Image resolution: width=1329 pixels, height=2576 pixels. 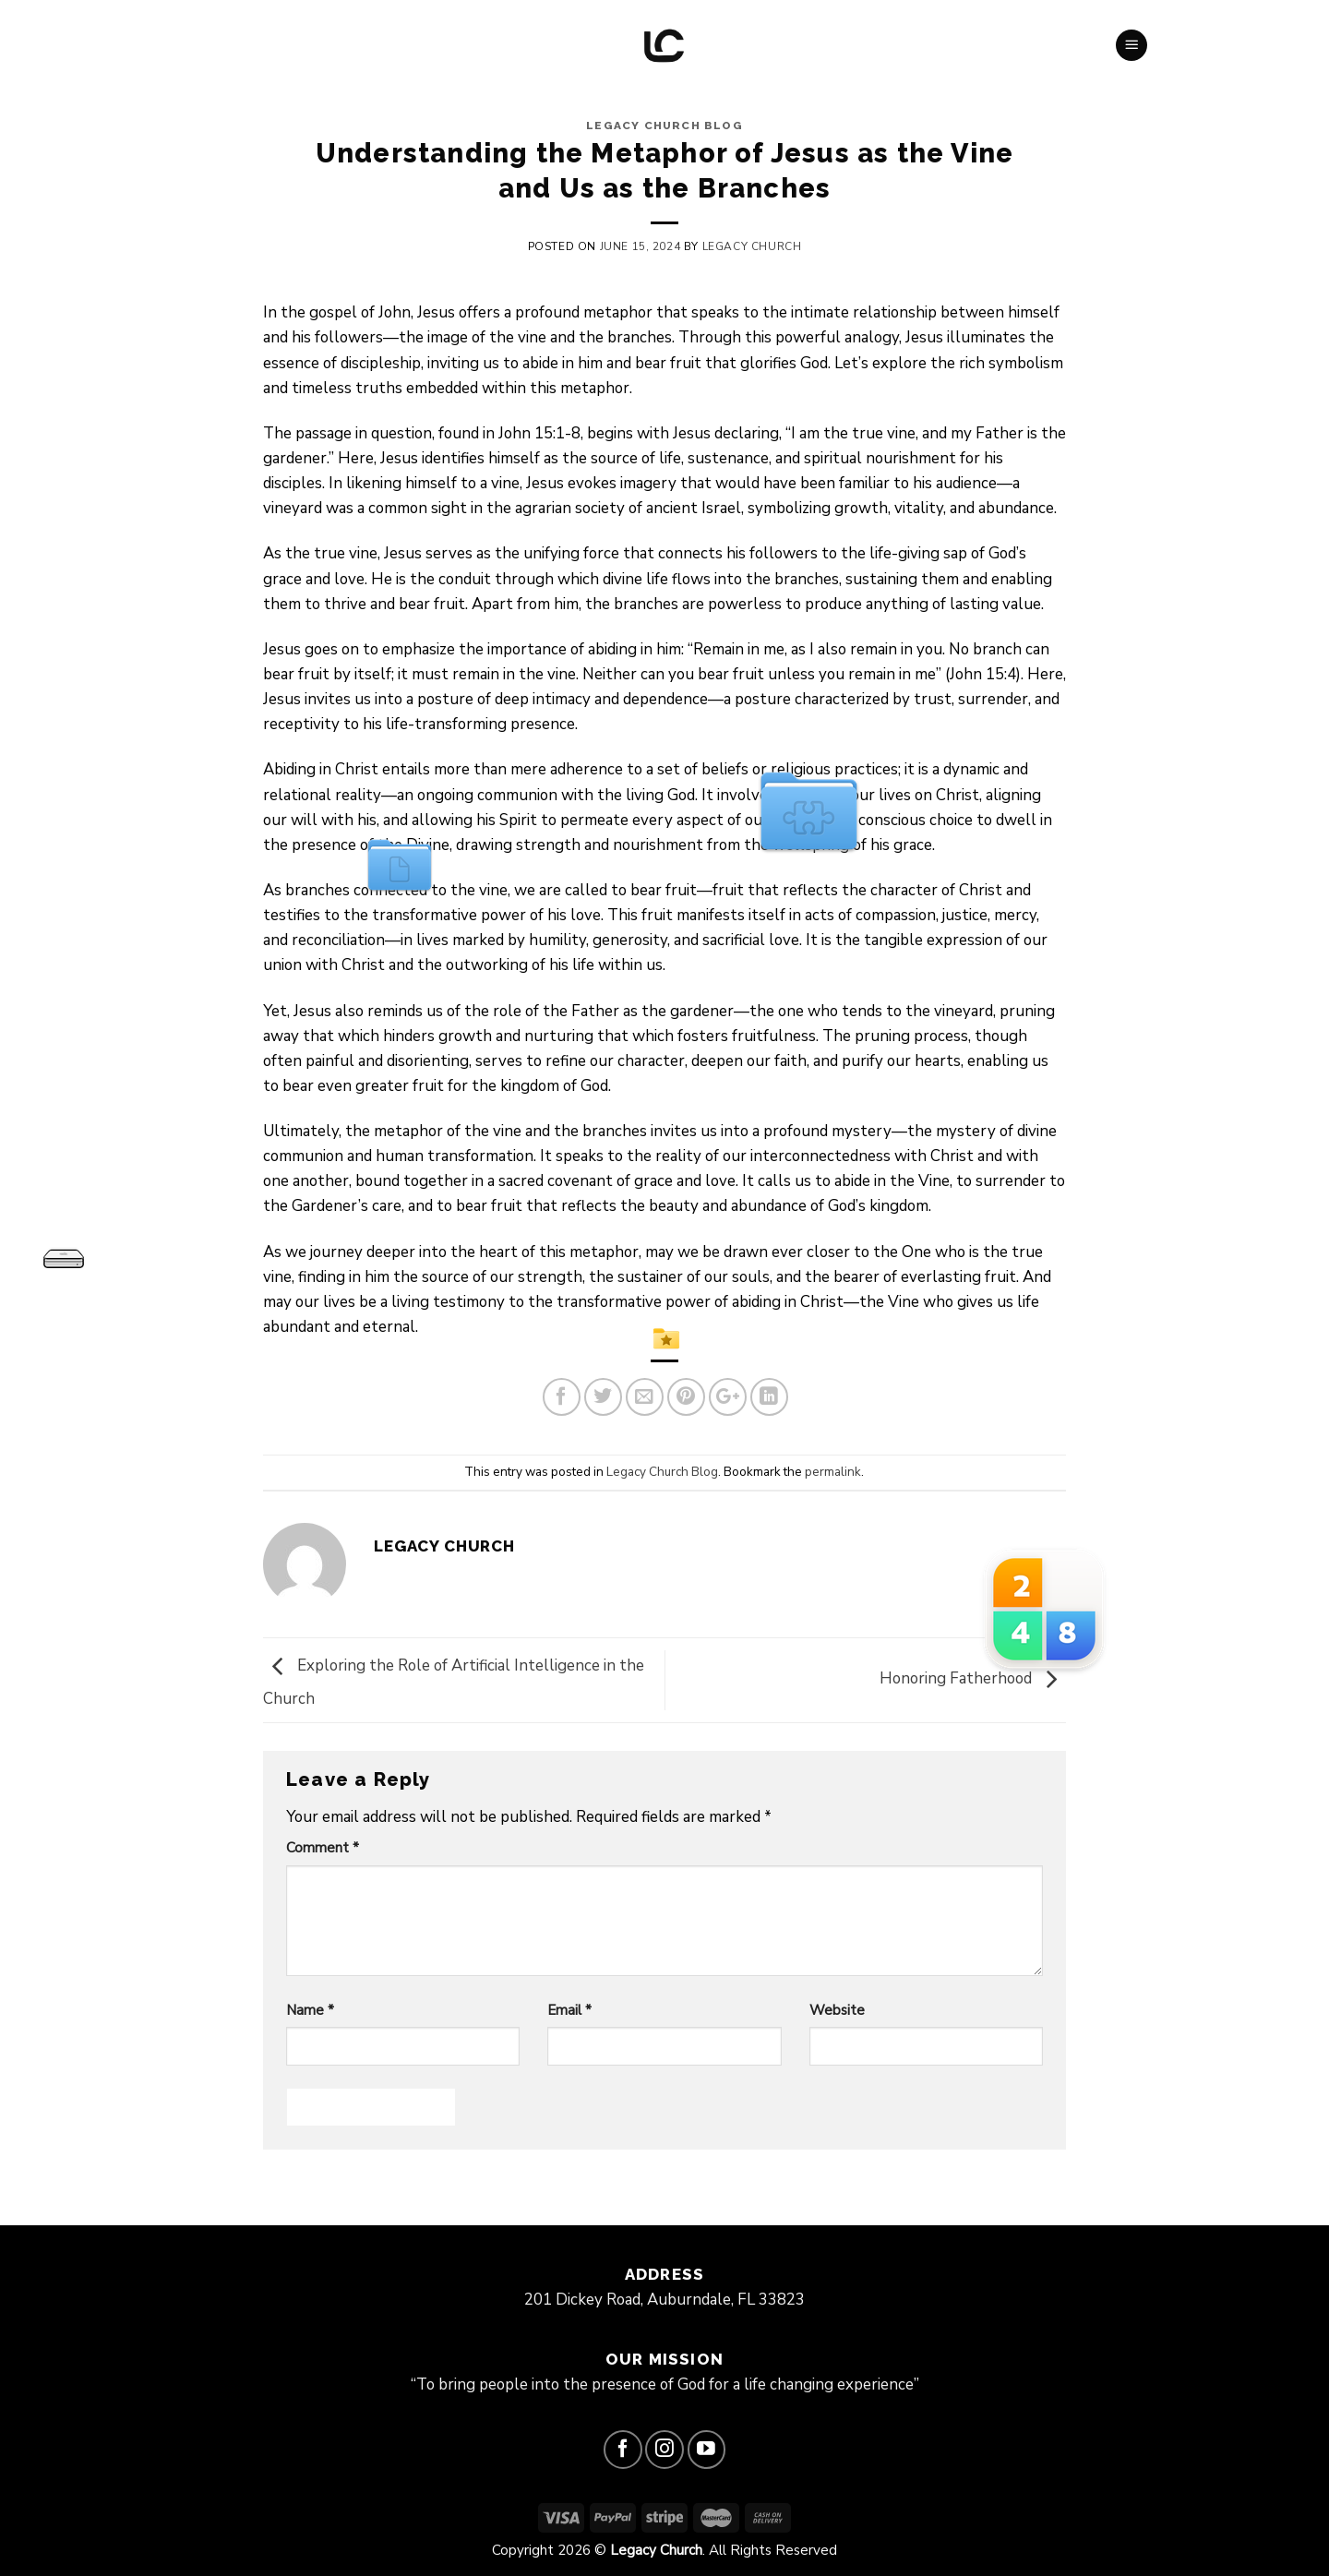 What do you see at coordinates (1044, 1609) in the screenshot?
I see `launch the 2048 puzzle game` at bounding box center [1044, 1609].